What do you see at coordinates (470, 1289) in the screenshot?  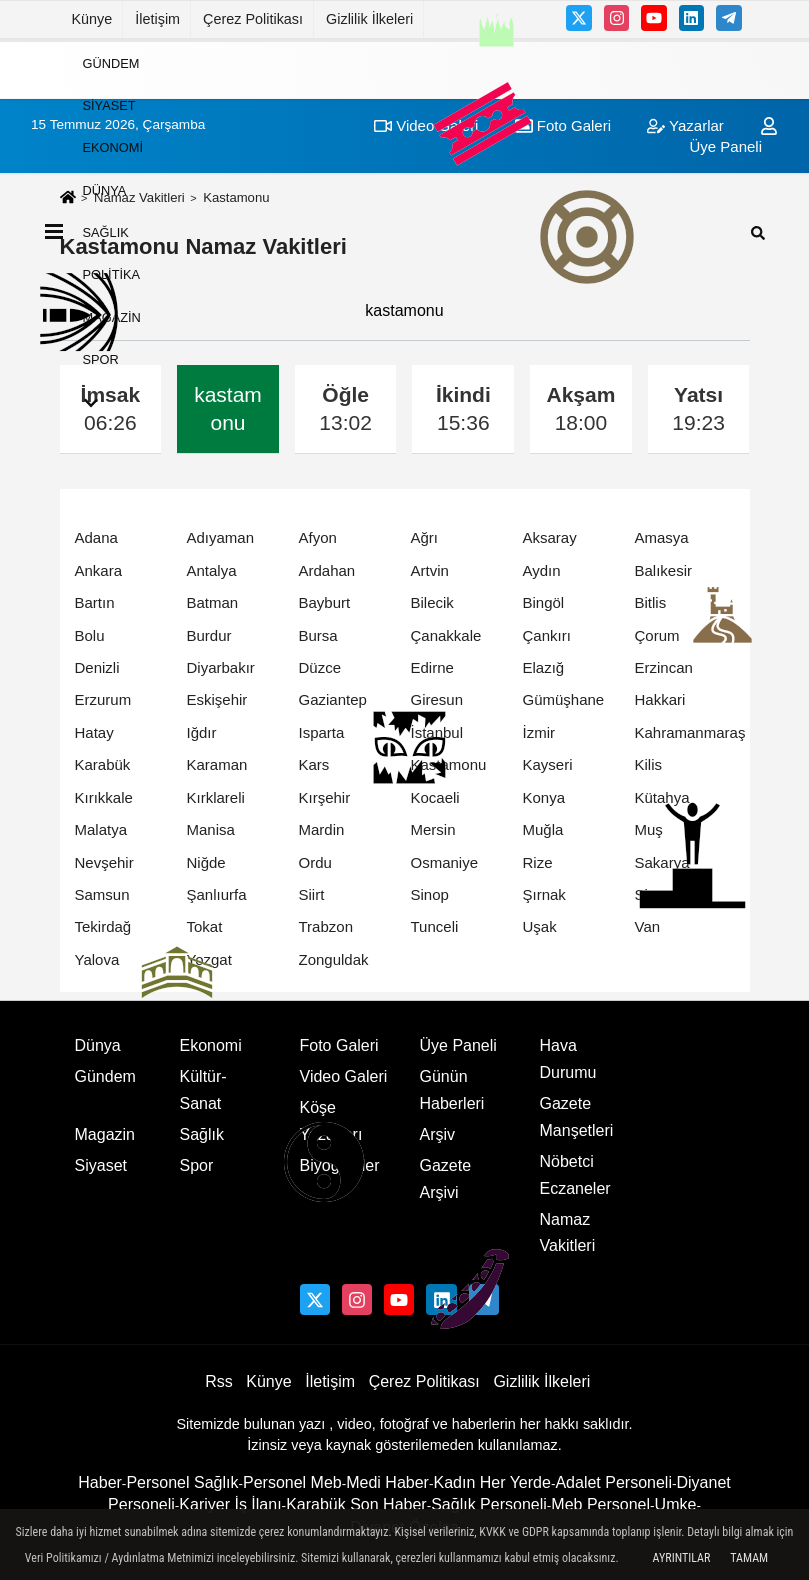 I see `select peas as an ingredient` at bounding box center [470, 1289].